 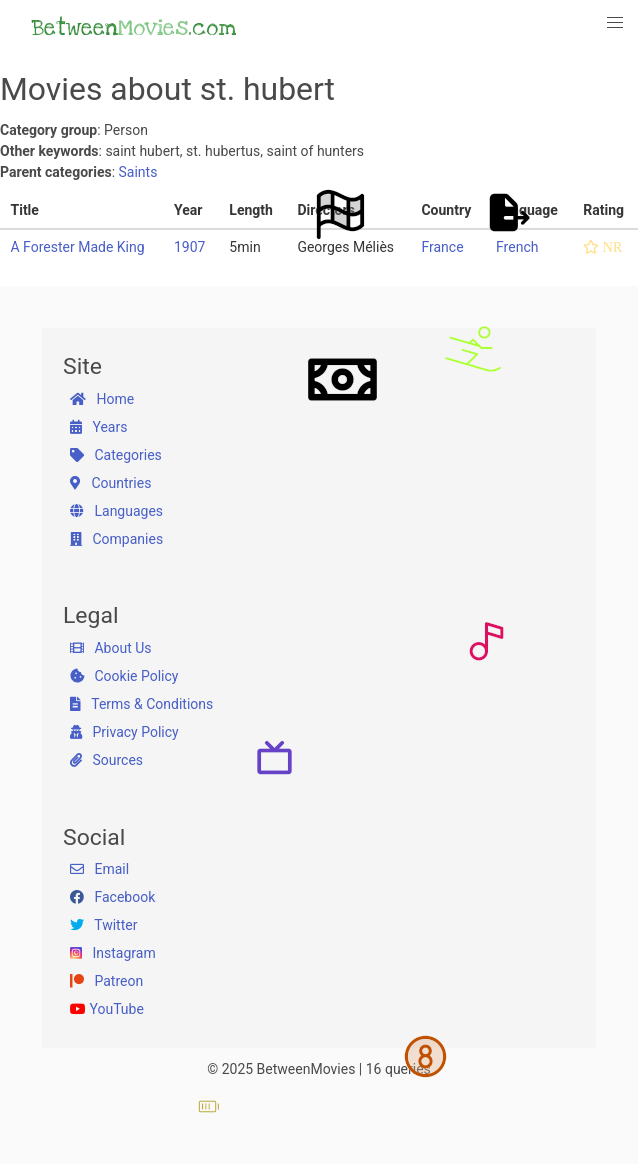 I want to click on access ski resort or winter sports information, so click(x=473, y=350).